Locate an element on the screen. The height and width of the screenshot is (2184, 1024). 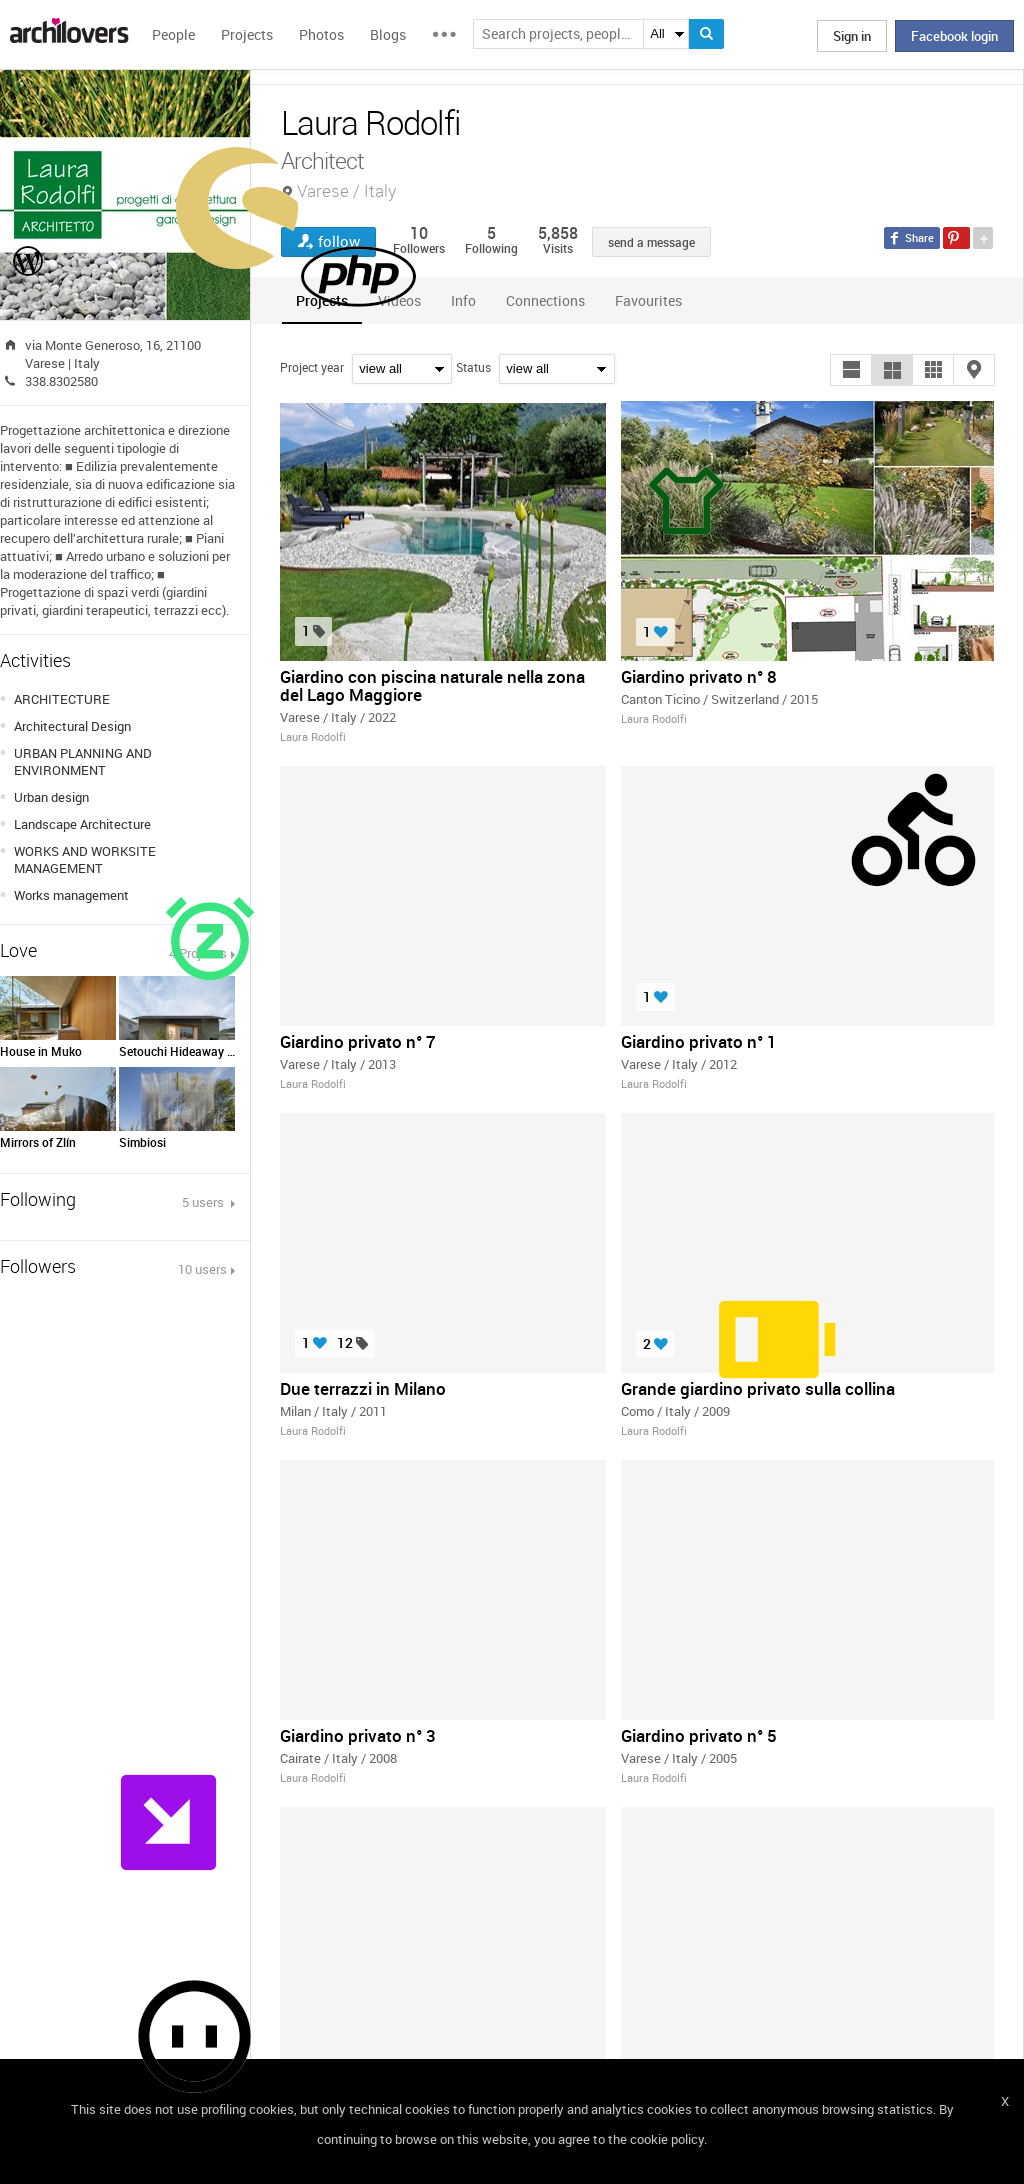
navigate to the next item diagonally is located at coordinates (168, 1822).